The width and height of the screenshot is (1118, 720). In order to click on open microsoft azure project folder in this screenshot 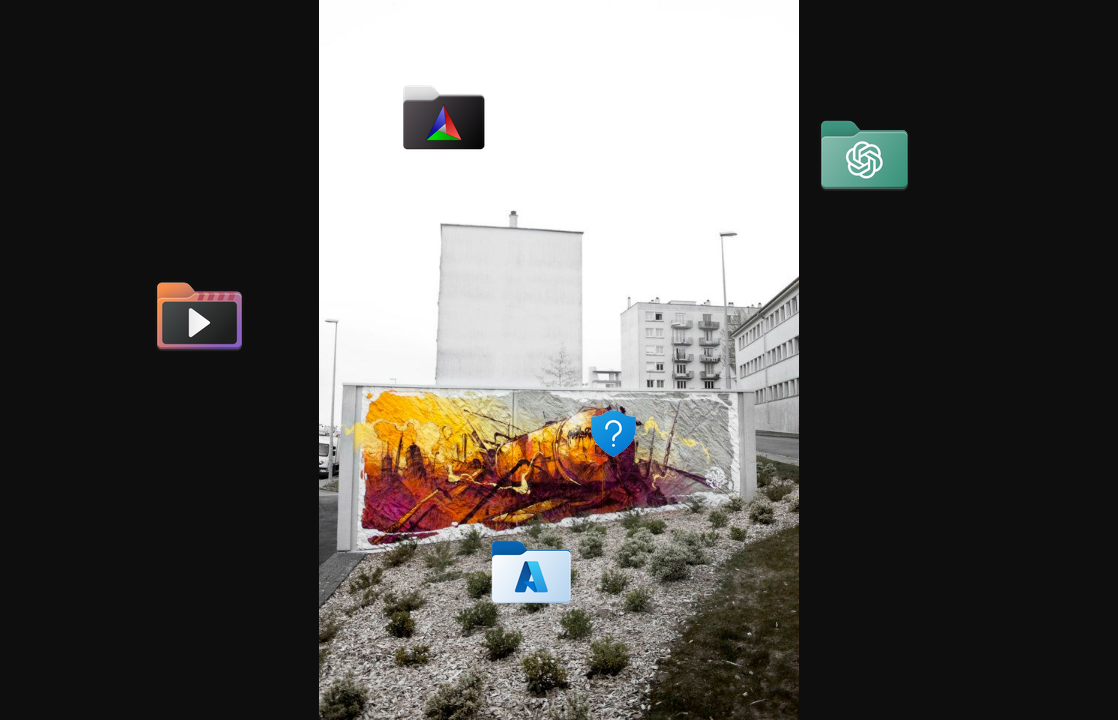, I will do `click(531, 574)`.